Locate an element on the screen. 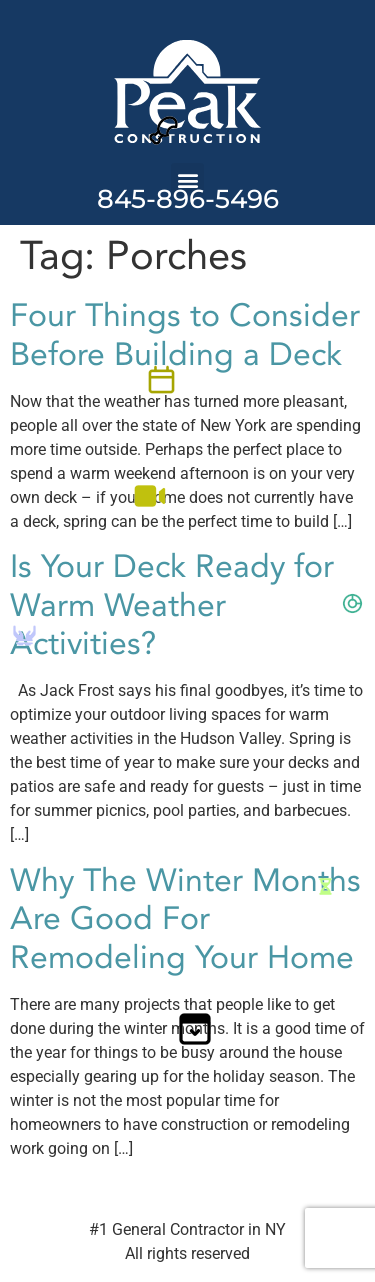 The image size is (375, 1282). start a video call is located at coordinates (149, 496).